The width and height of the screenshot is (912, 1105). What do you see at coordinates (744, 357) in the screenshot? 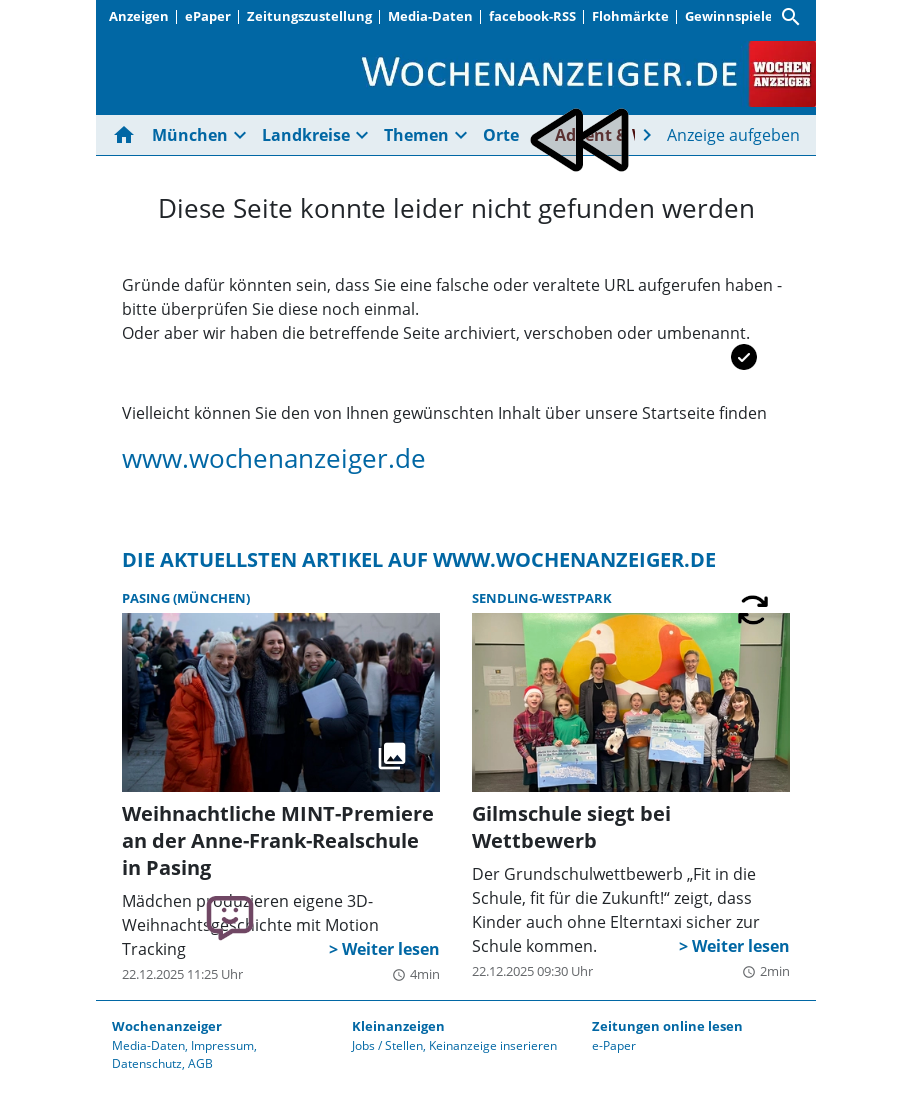
I see `indicates a completed or successful action` at bounding box center [744, 357].